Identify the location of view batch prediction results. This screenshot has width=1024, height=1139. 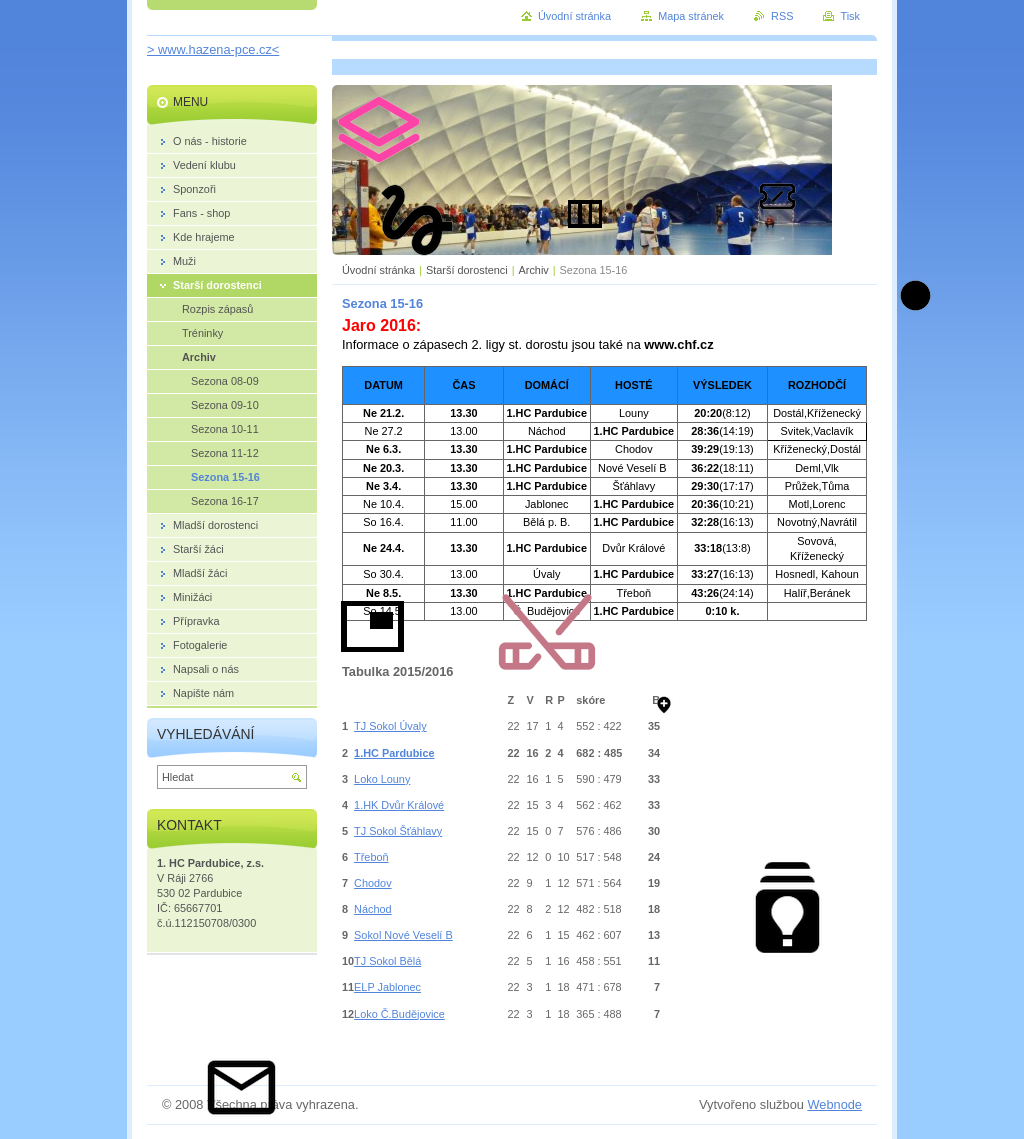
(787, 907).